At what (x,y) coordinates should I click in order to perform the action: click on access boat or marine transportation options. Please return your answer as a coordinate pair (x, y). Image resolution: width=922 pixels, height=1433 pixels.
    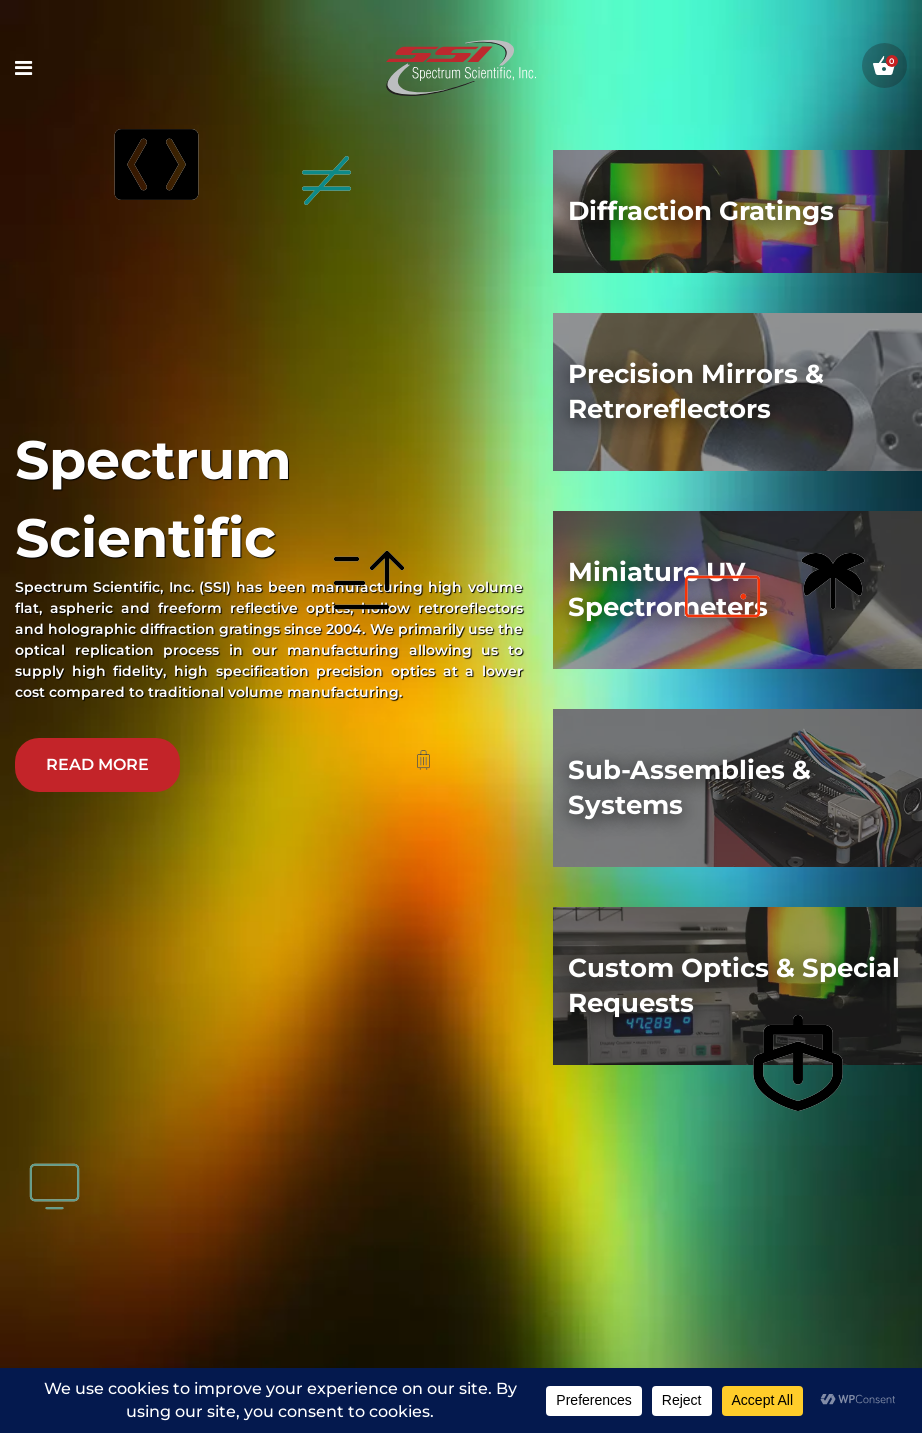
    Looking at the image, I should click on (798, 1063).